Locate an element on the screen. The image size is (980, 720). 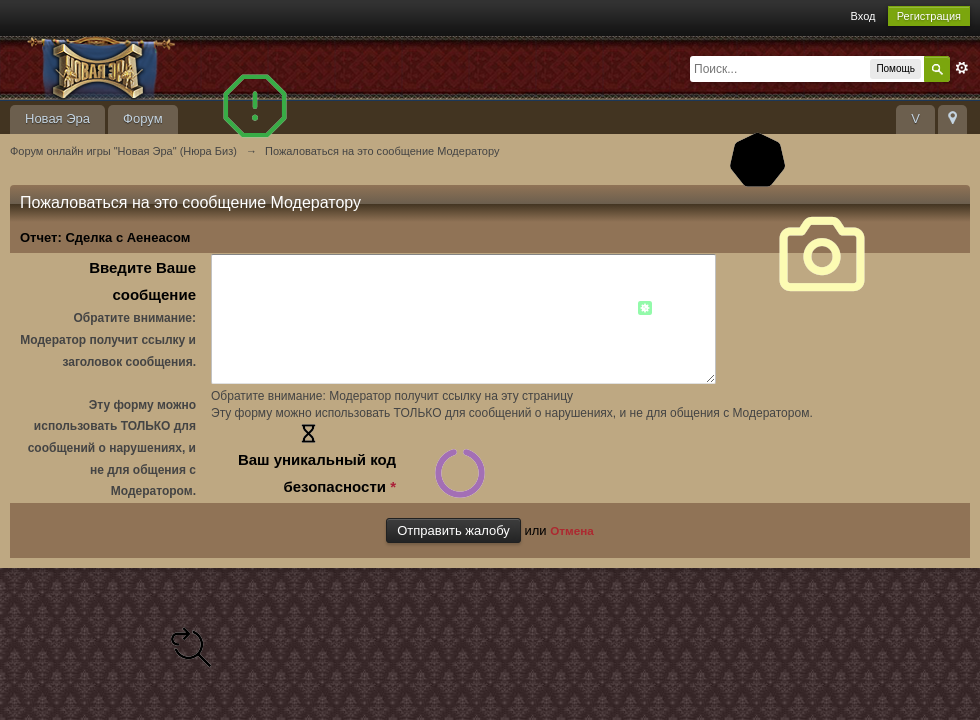
indicates virus or malware detected is located at coordinates (645, 308).